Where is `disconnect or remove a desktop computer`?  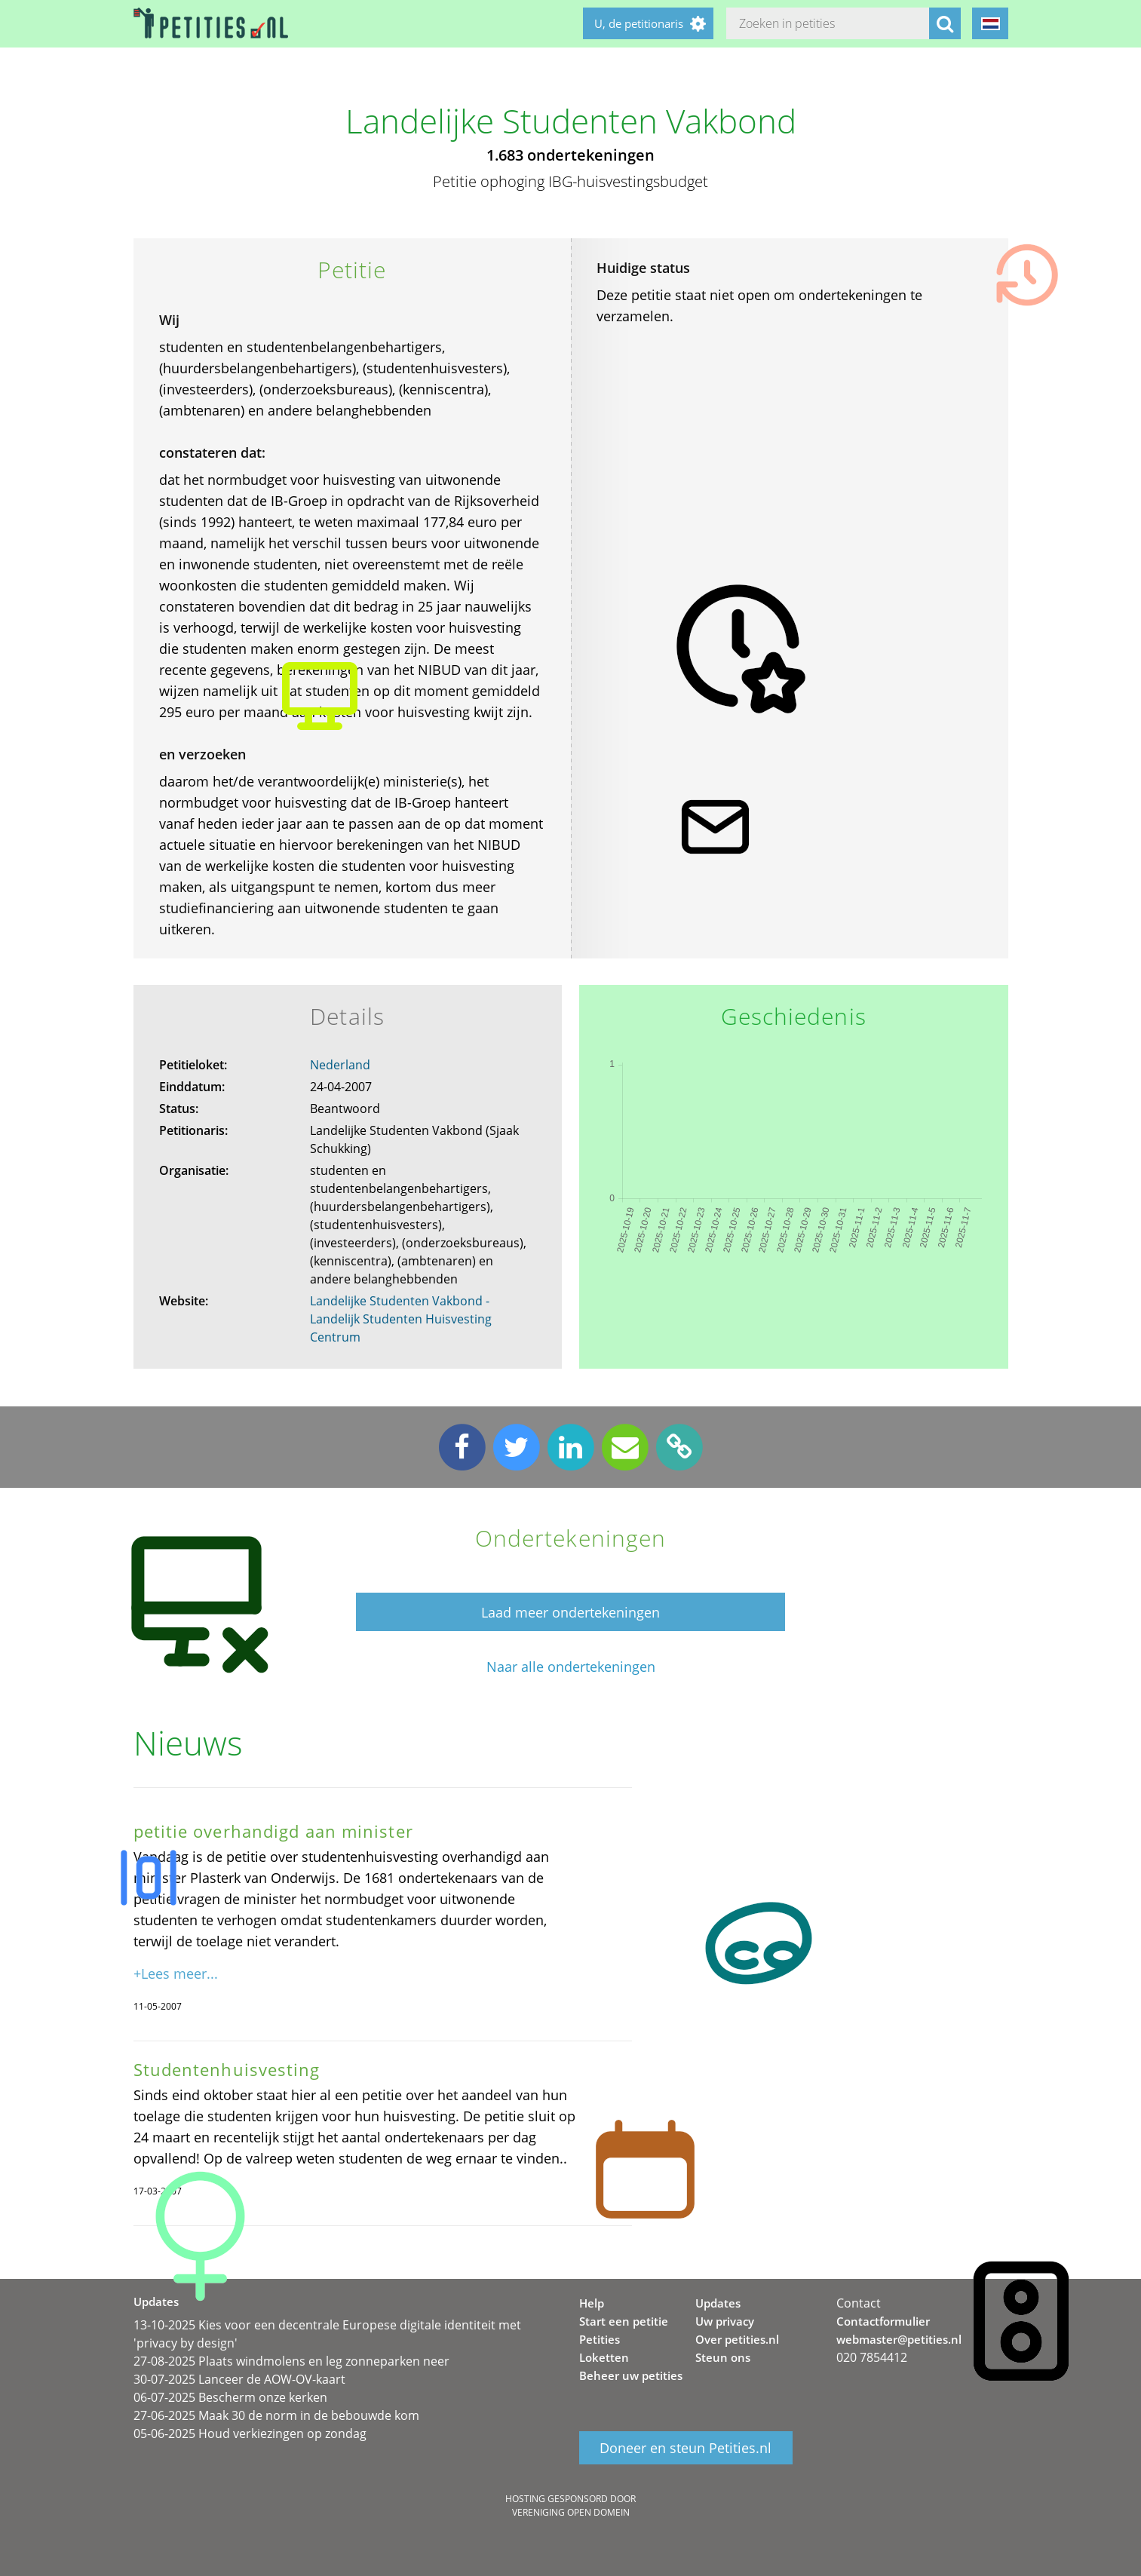
disconnect or remove a desktop computer is located at coordinates (196, 1601).